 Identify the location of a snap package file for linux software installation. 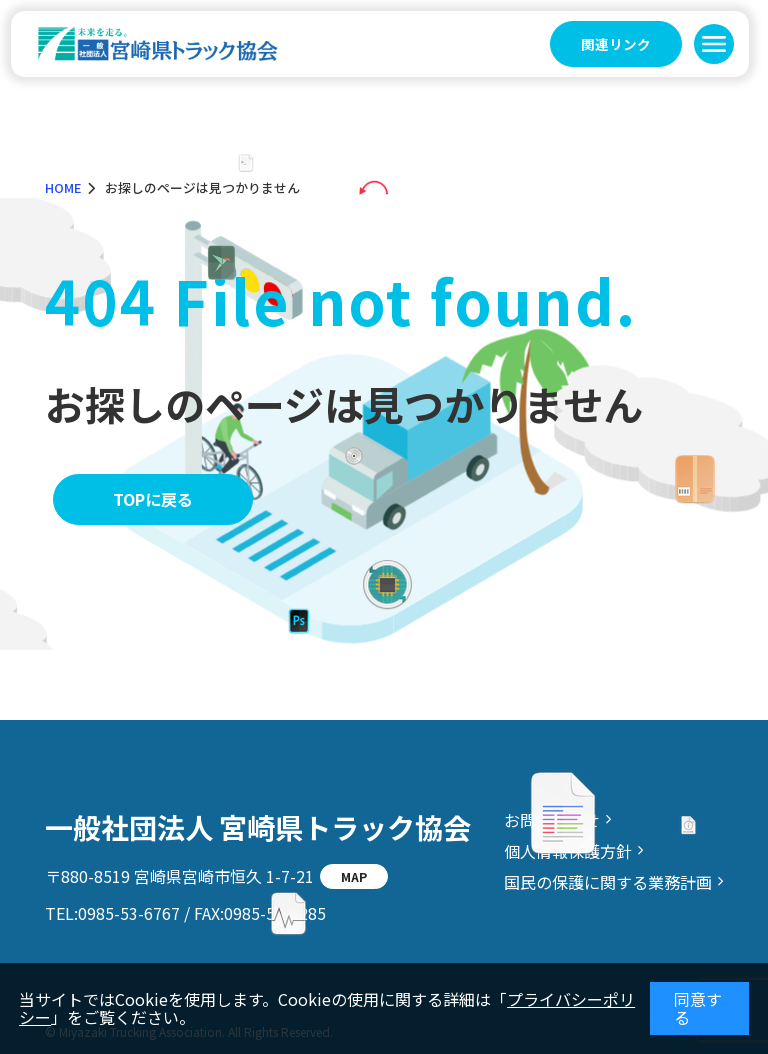
(221, 262).